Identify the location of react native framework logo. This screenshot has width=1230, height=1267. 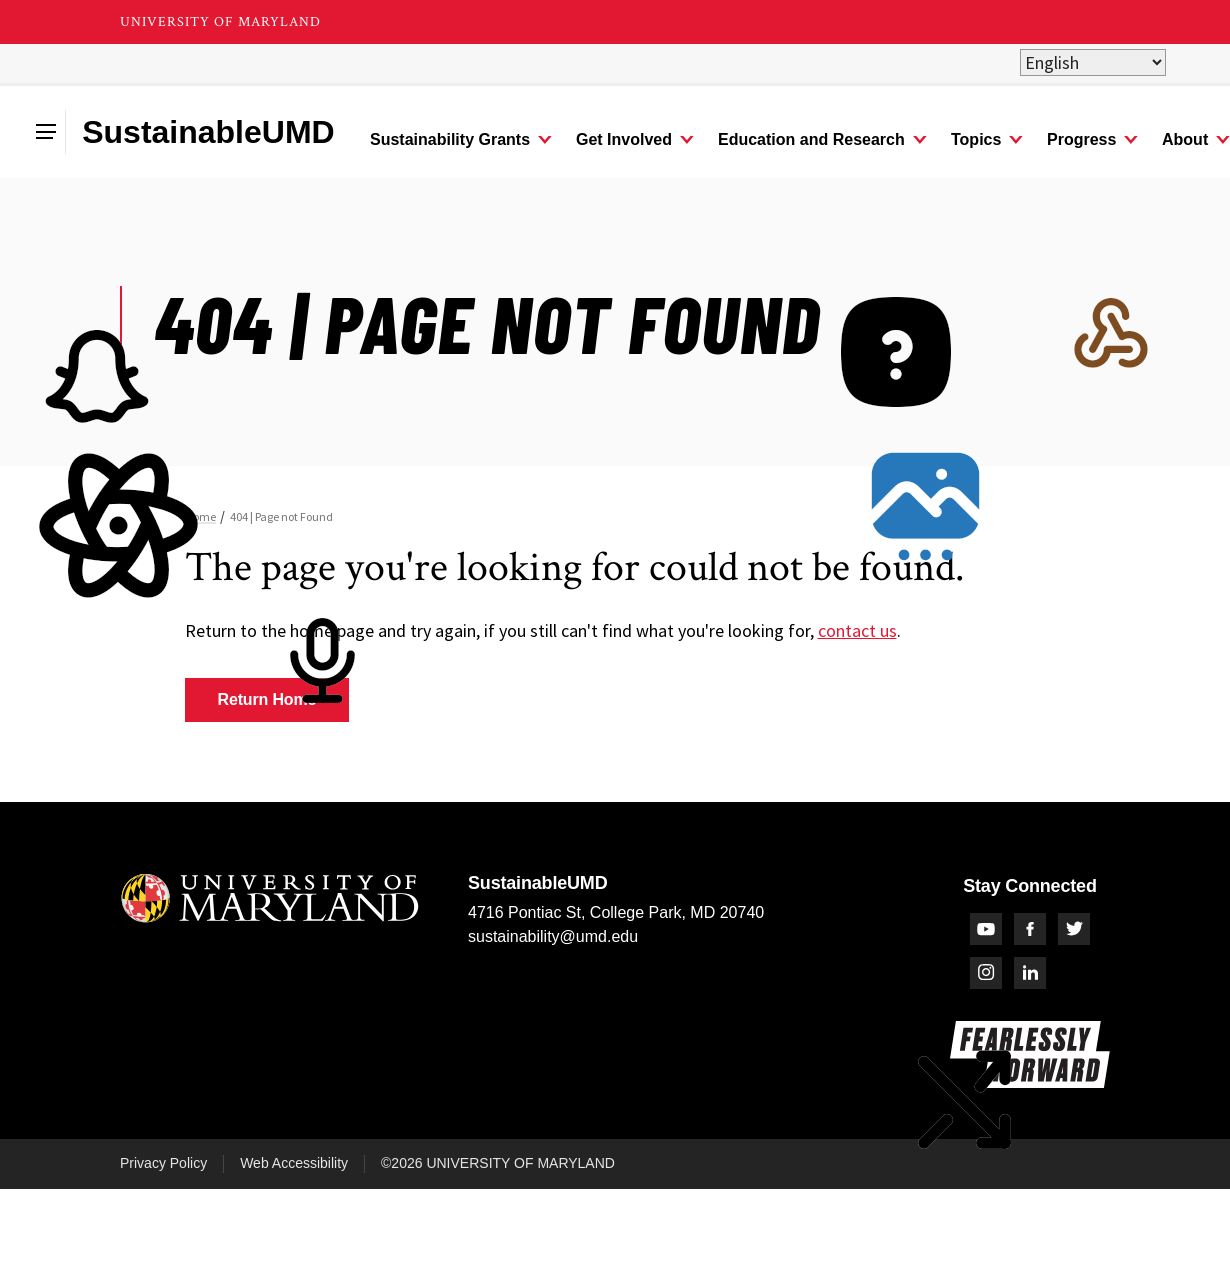
(118, 525).